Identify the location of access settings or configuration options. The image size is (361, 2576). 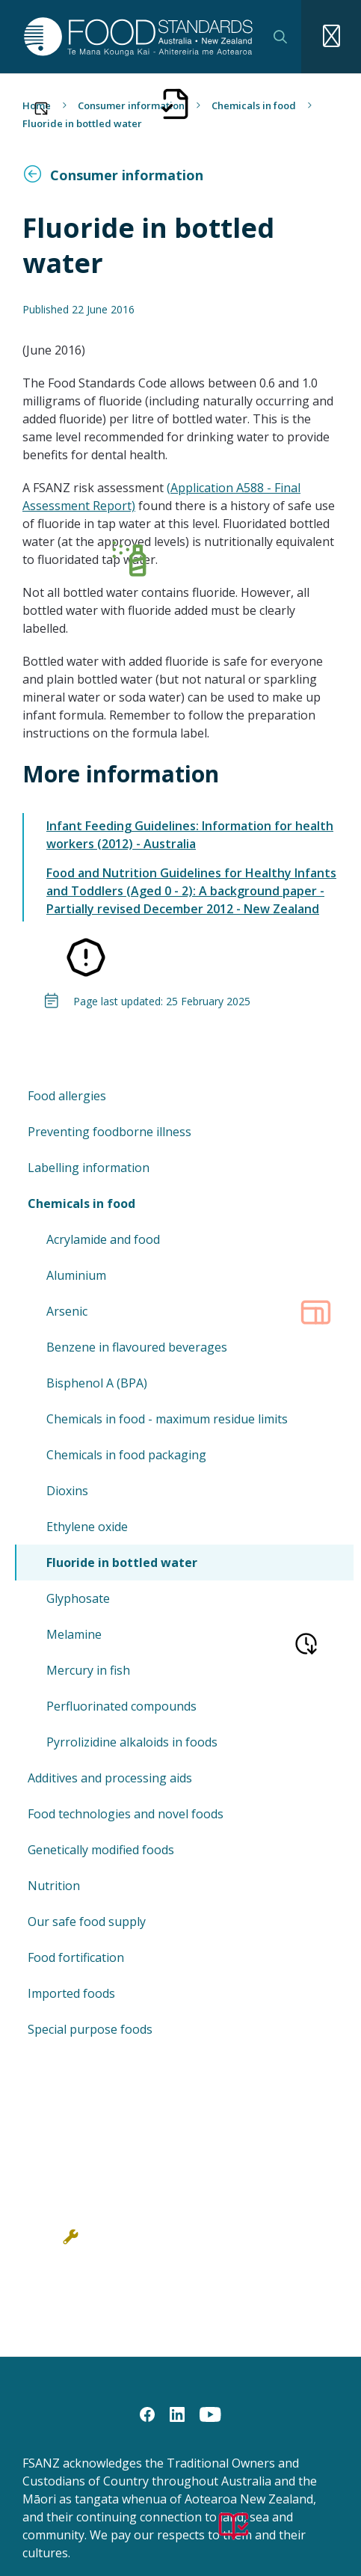
(70, 2236).